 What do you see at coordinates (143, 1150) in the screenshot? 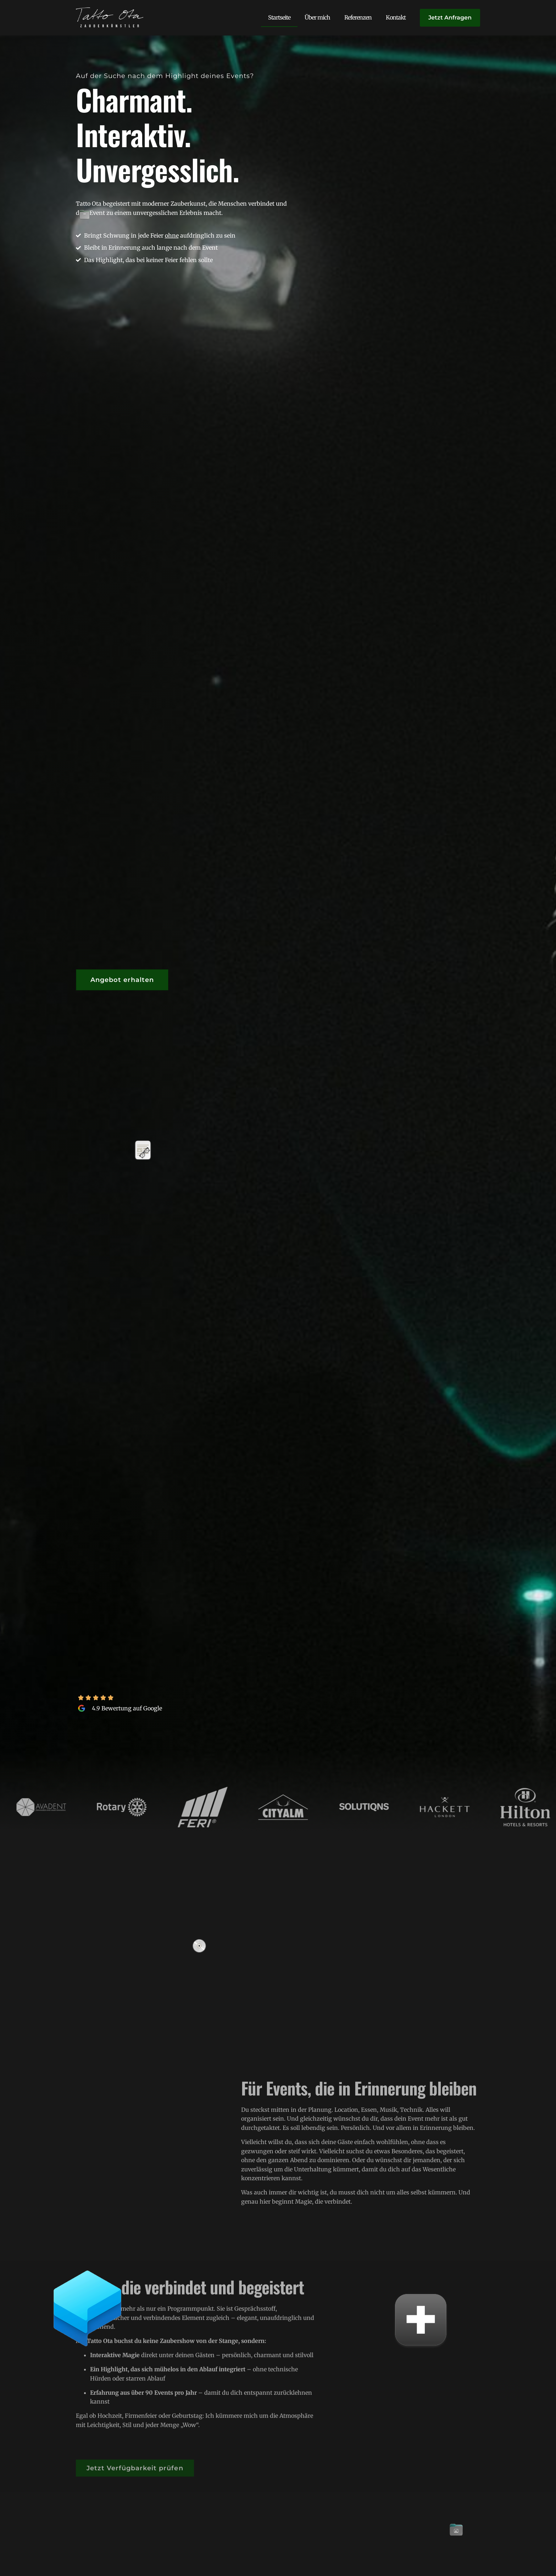
I see `open the documents app` at bounding box center [143, 1150].